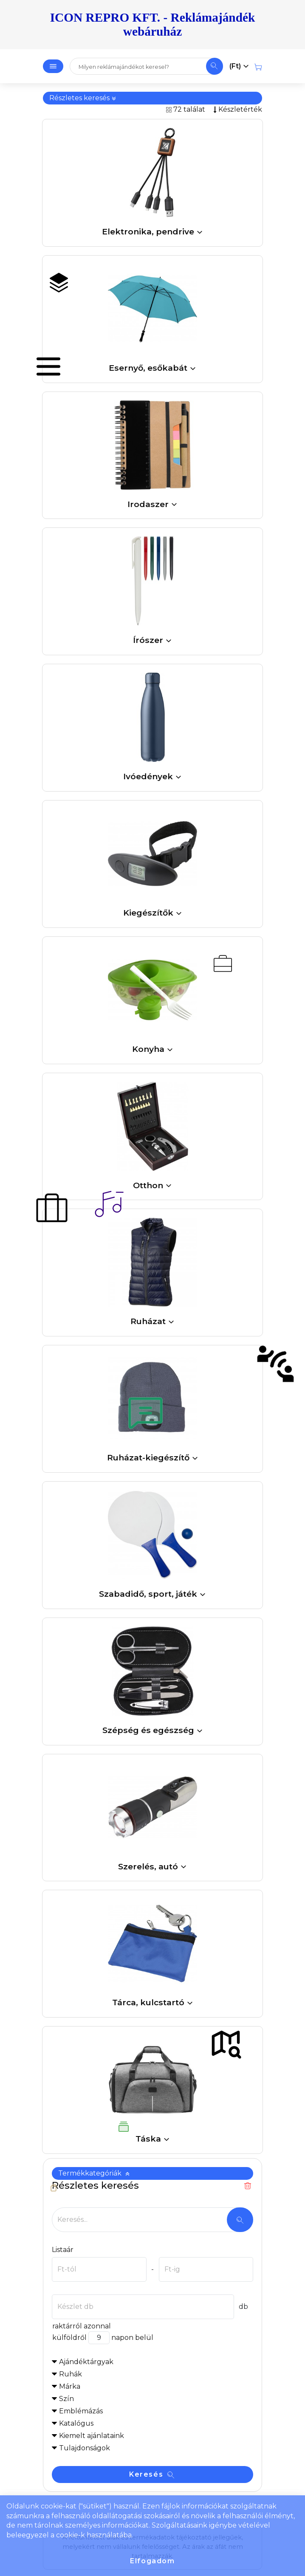 This screenshot has width=305, height=2576. Describe the element at coordinates (110, 1203) in the screenshot. I see `remove a song from your playlist` at that location.